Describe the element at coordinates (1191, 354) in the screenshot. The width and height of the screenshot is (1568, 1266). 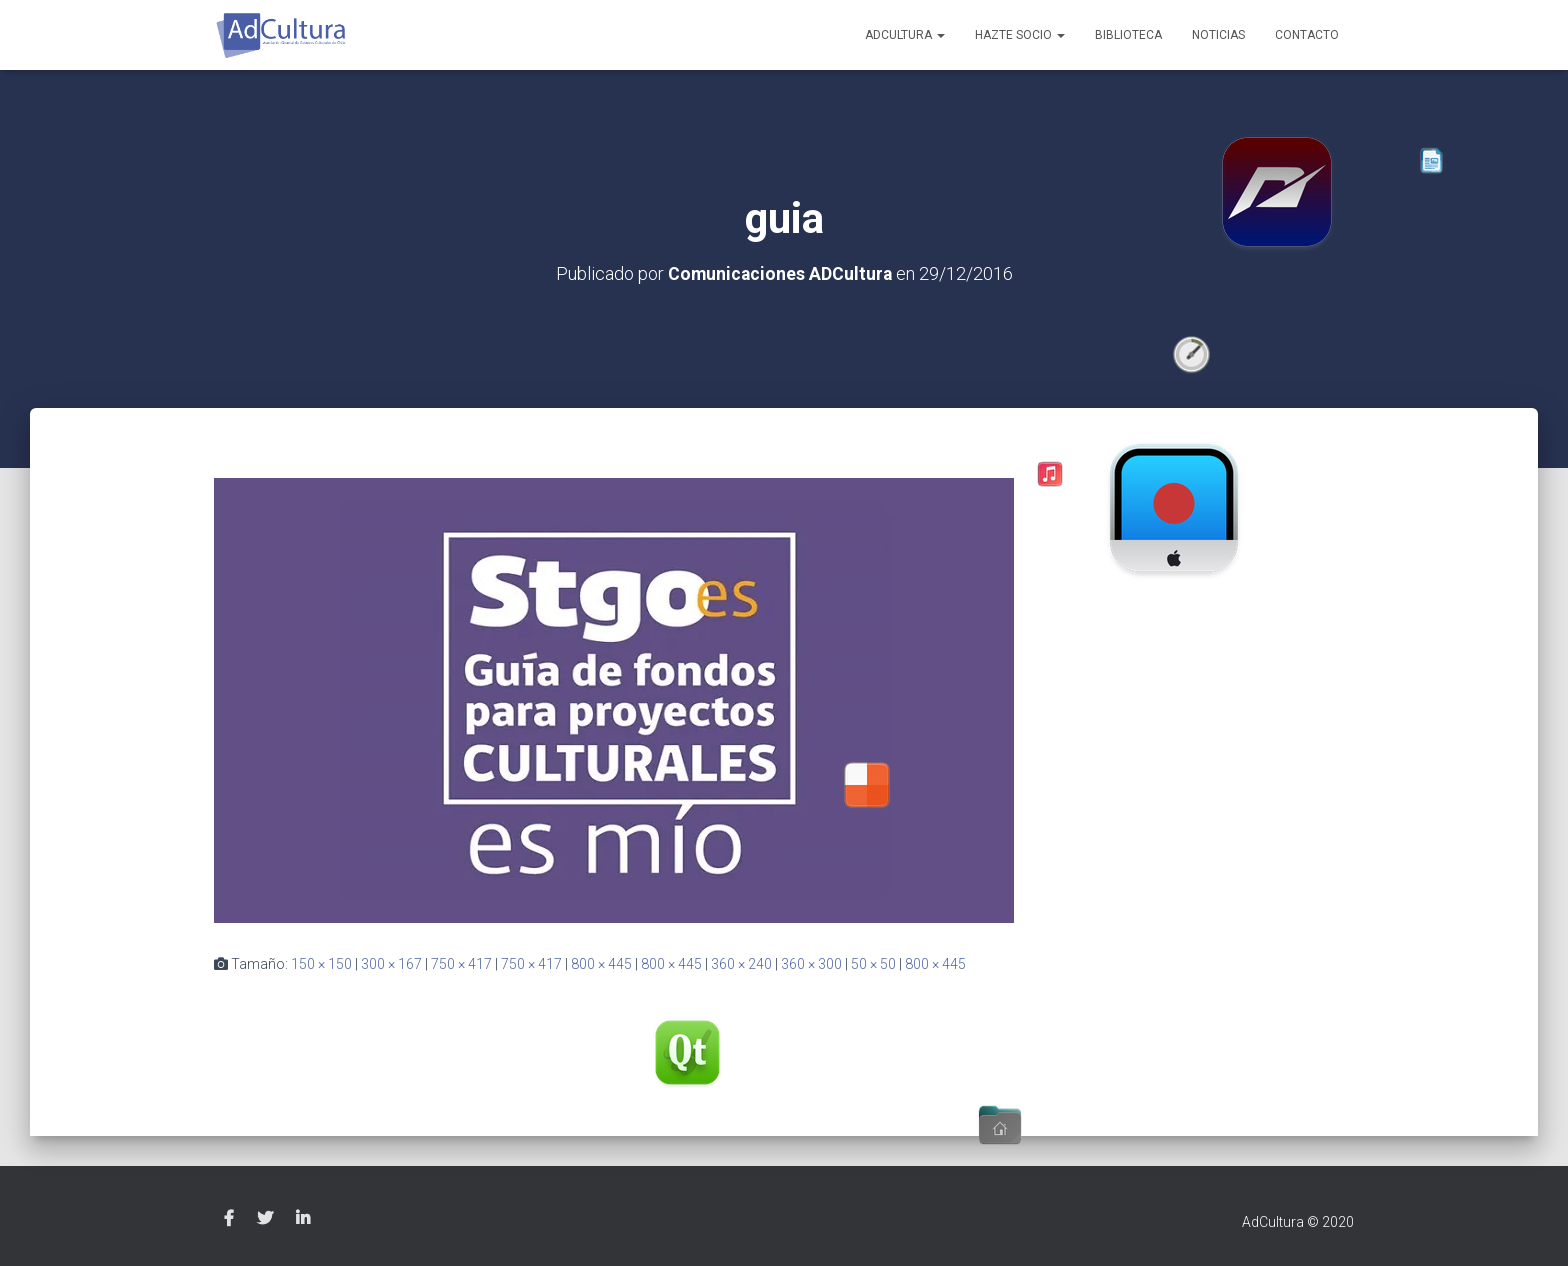
I see `open sysprof system profiler` at that location.